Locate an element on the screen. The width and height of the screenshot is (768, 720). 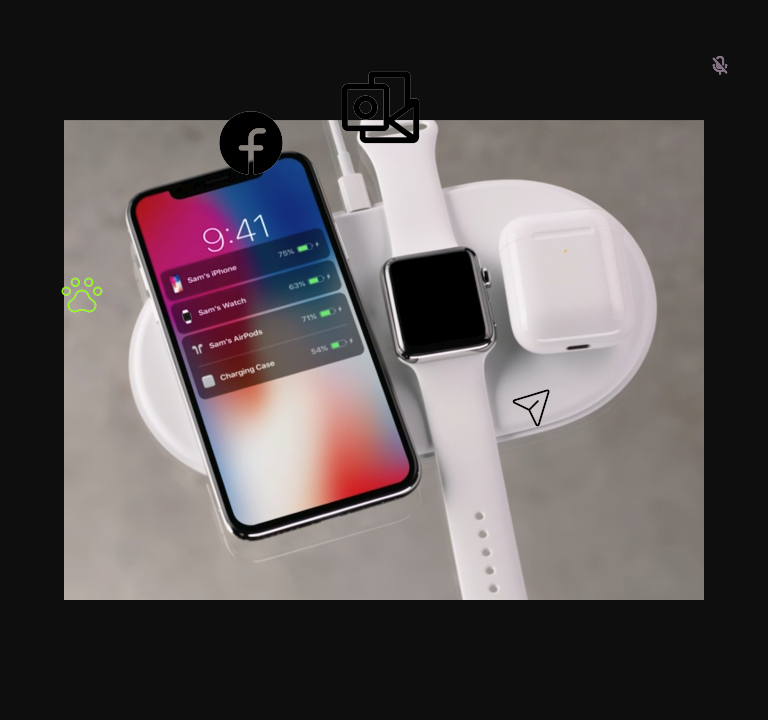
mute your microphone is located at coordinates (720, 65).